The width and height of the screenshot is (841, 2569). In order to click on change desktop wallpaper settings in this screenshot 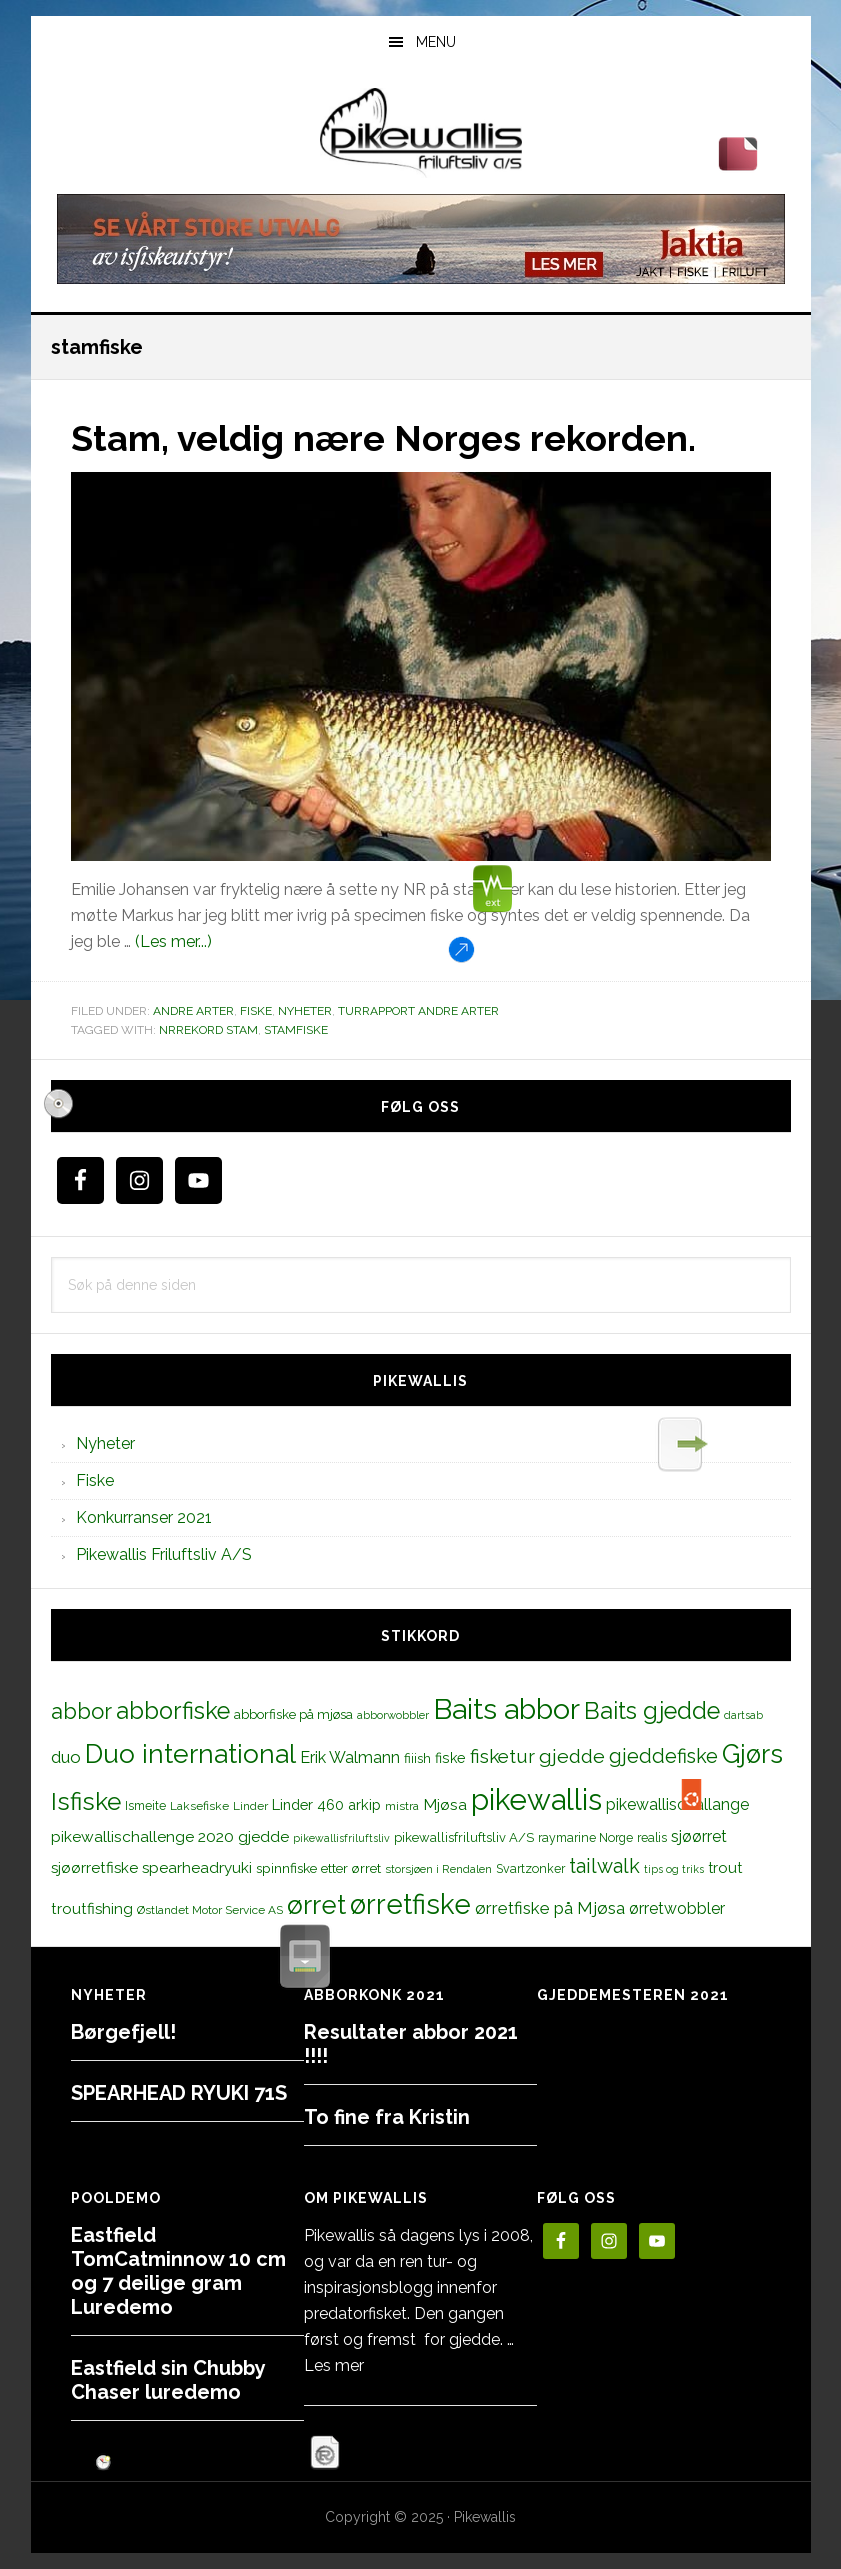, I will do `click(738, 153)`.